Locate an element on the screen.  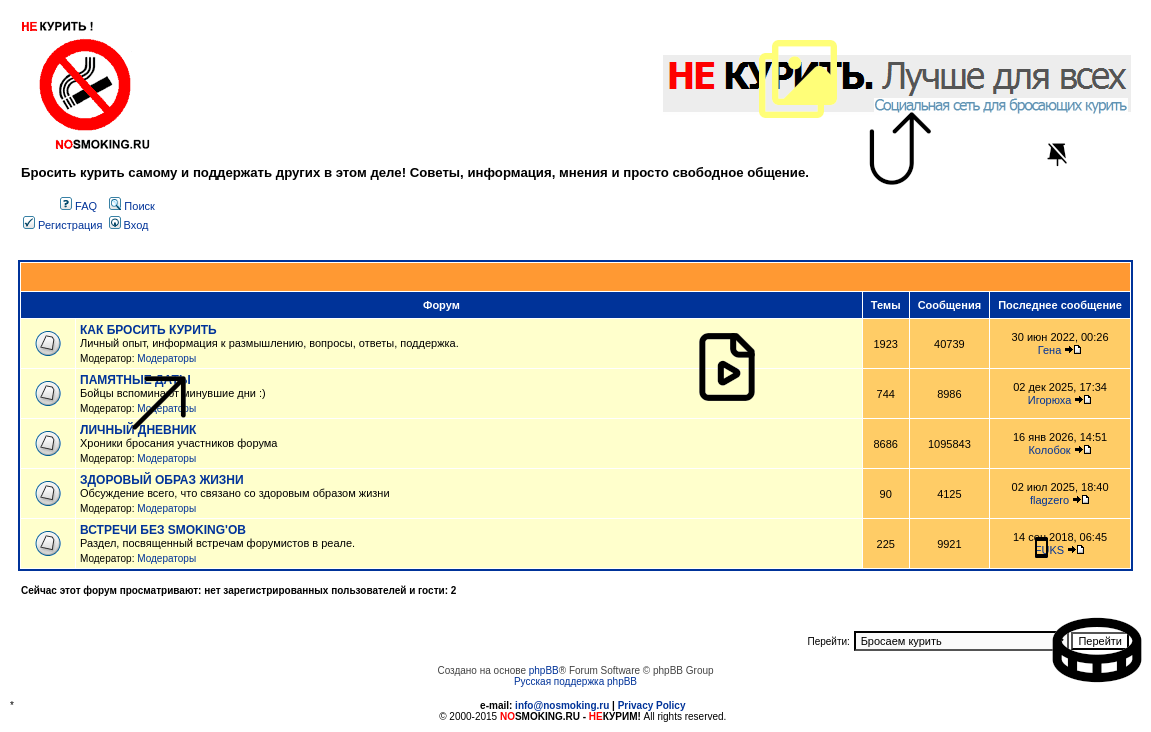
access mobile device settings is located at coordinates (1041, 547).